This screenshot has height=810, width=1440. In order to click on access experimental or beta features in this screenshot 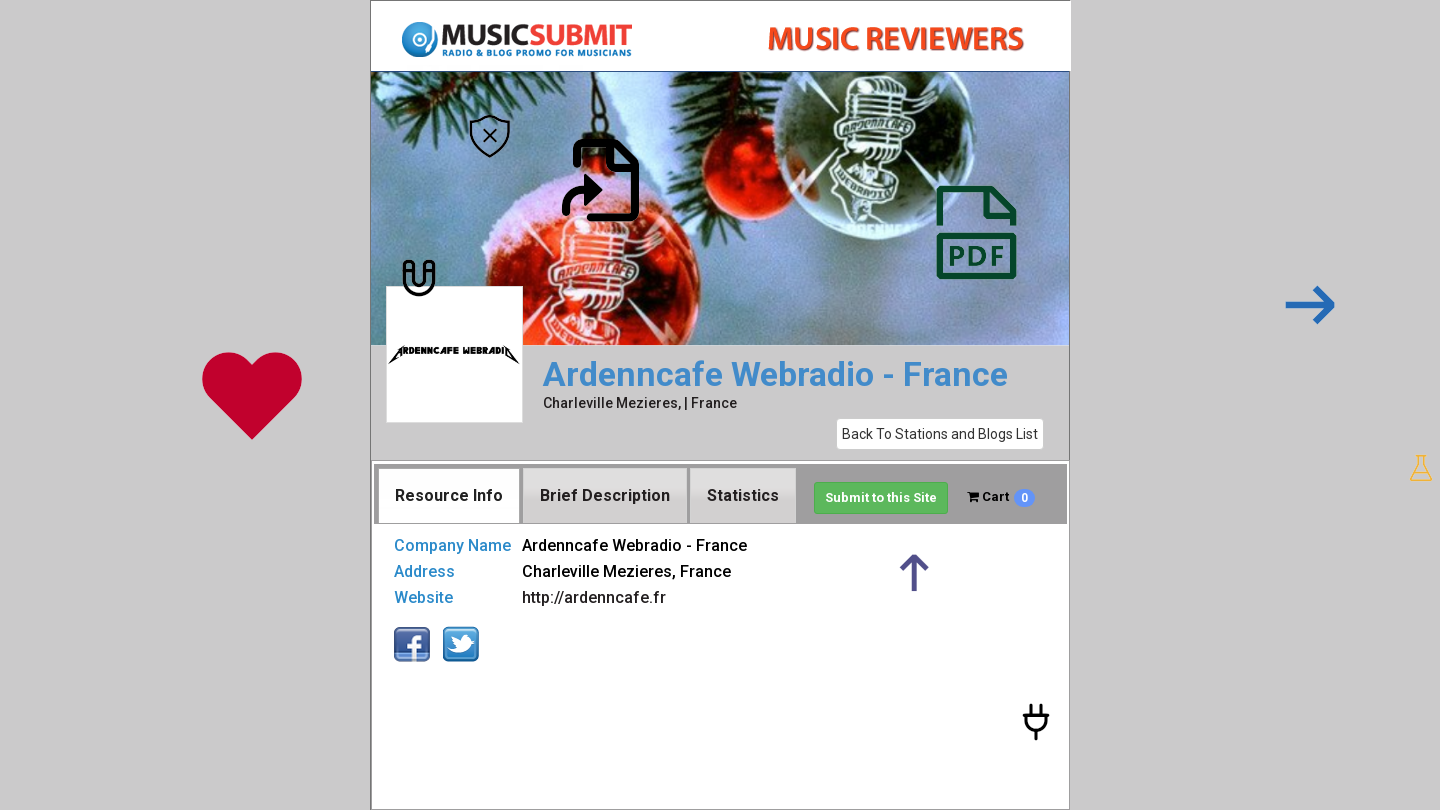, I will do `click(1421, 468)`.